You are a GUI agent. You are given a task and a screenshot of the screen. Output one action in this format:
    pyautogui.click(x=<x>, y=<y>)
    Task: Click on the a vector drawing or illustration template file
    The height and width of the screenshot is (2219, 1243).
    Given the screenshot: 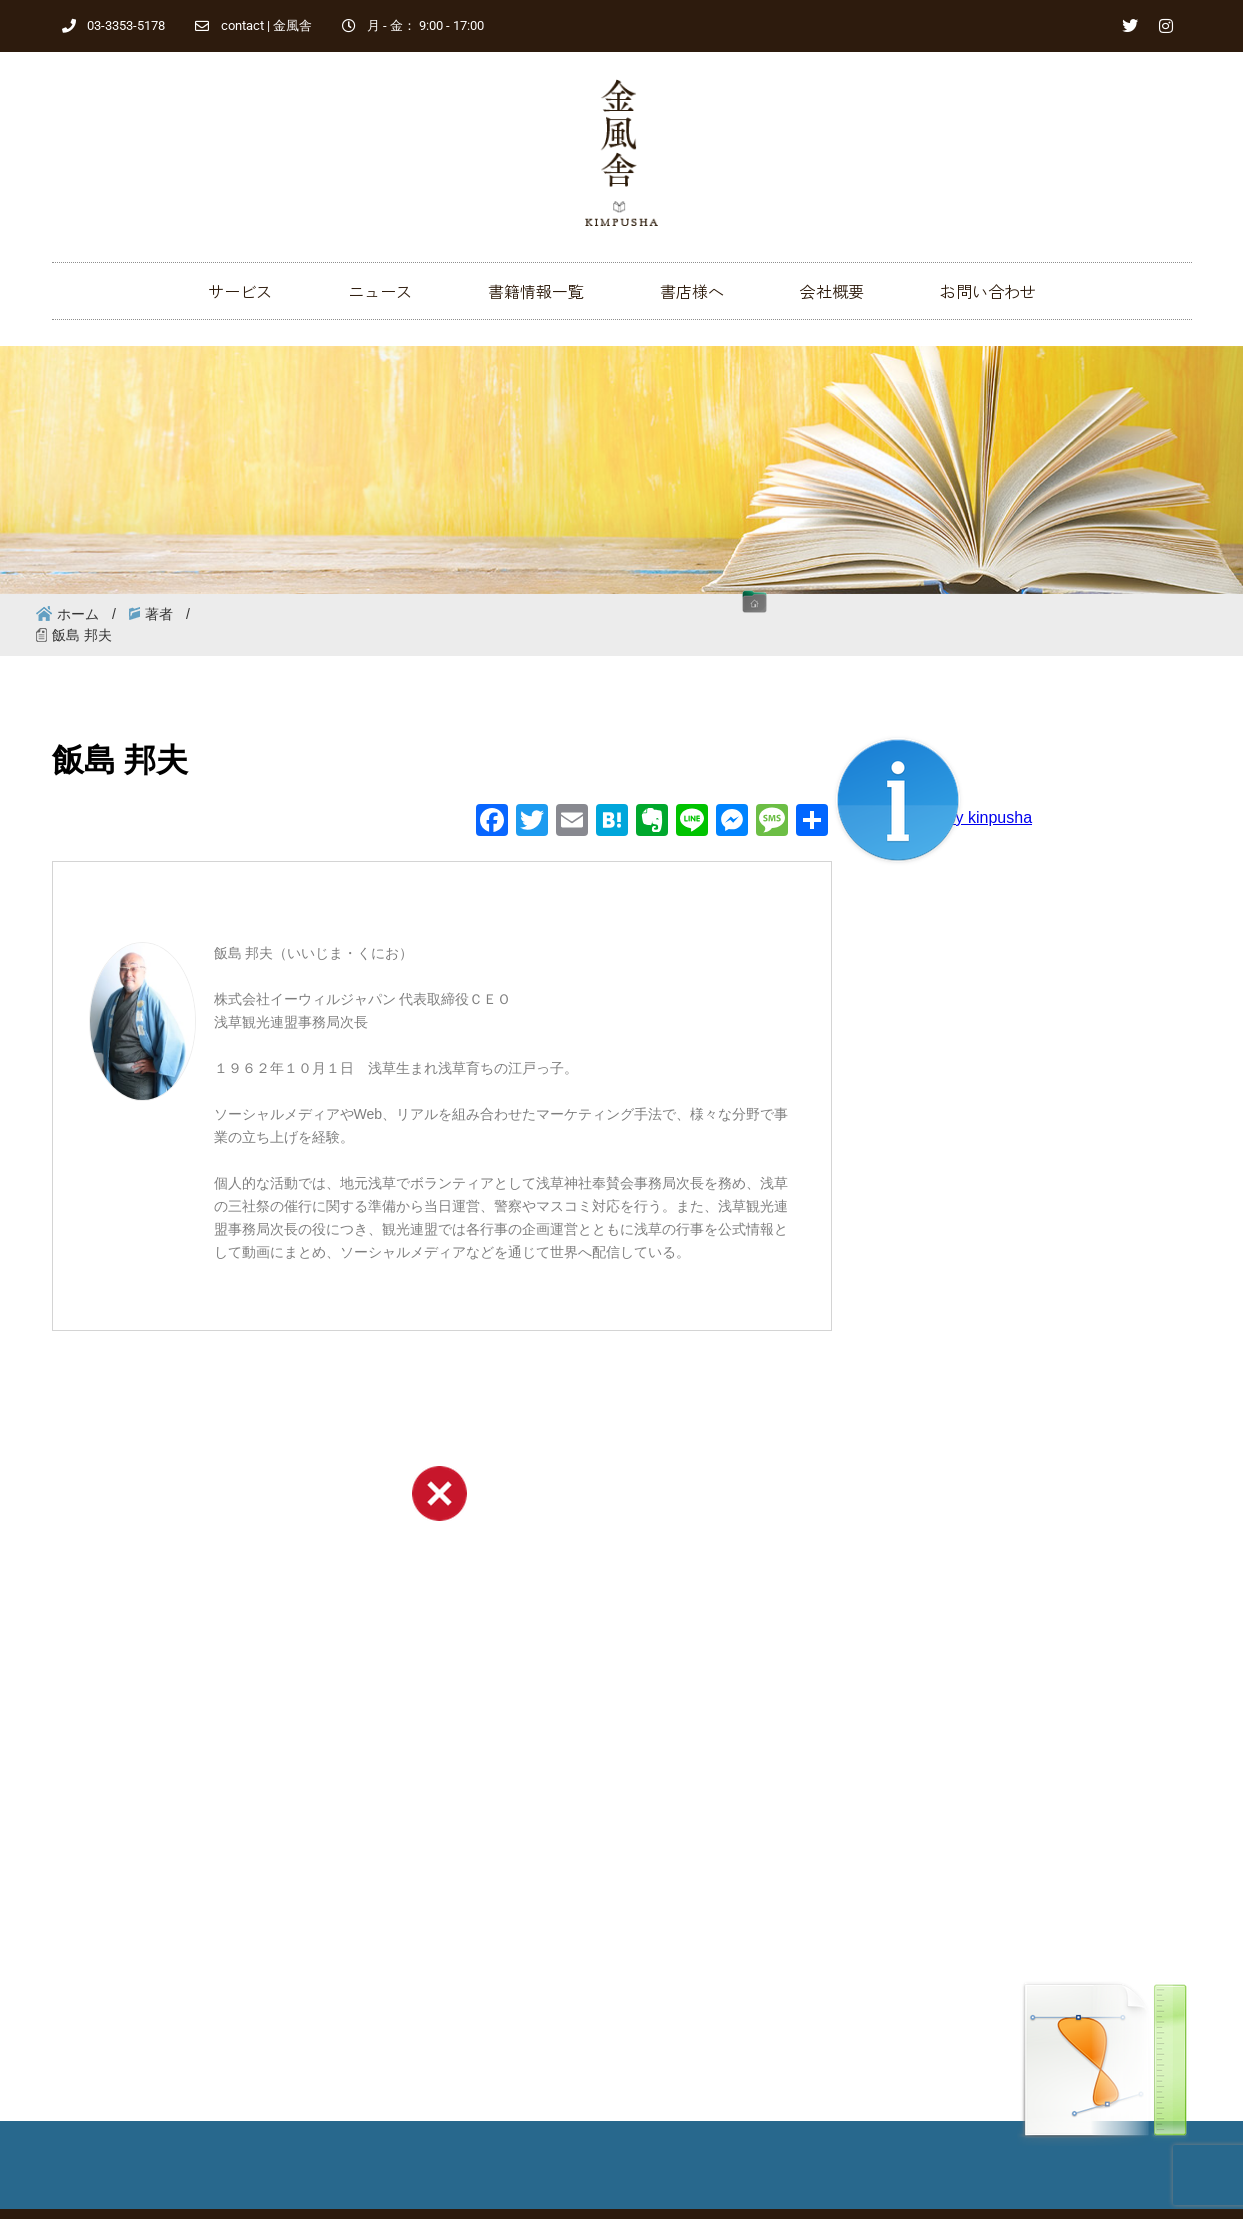 What is the action you would take?
    pyautogui.click(x=1103, y=2060)
    